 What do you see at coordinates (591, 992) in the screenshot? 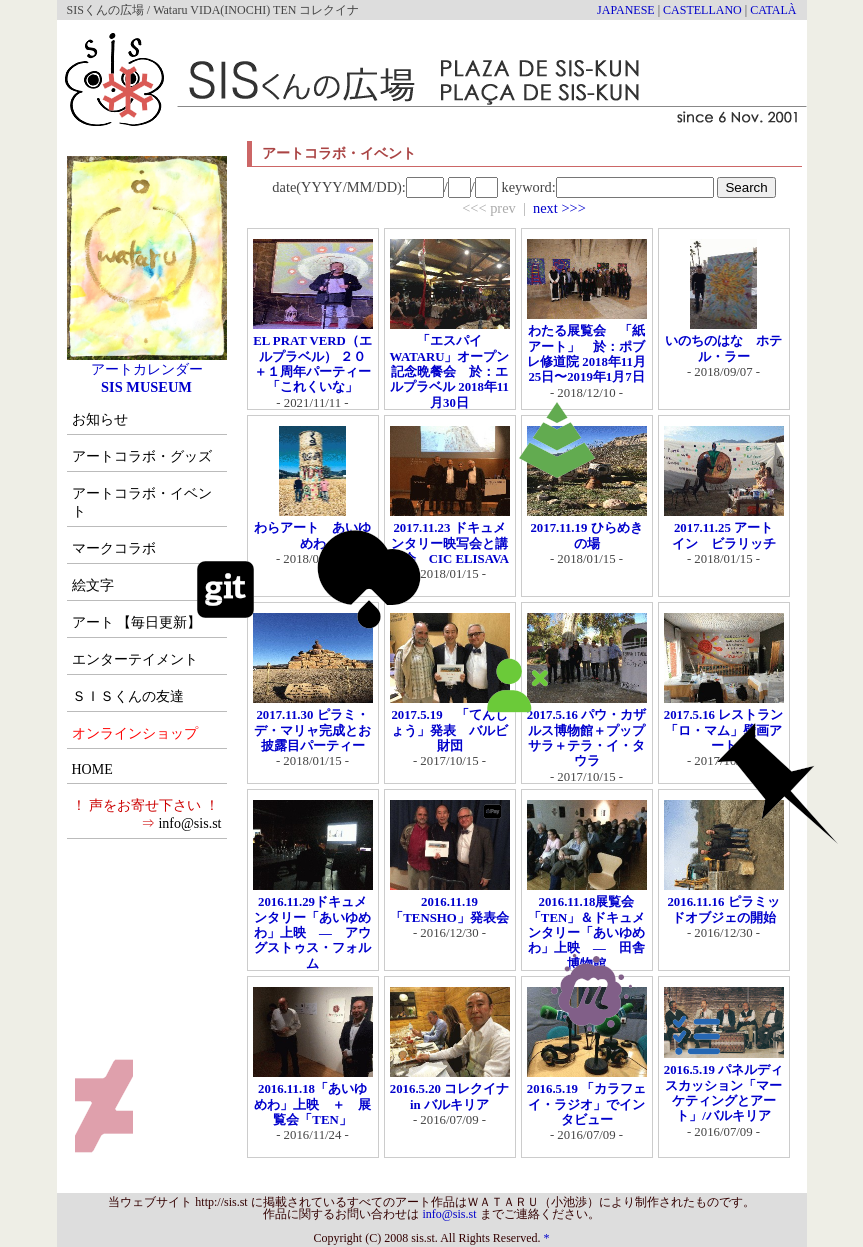
I see `open the Meetup app` at bounding box center [591, 992].